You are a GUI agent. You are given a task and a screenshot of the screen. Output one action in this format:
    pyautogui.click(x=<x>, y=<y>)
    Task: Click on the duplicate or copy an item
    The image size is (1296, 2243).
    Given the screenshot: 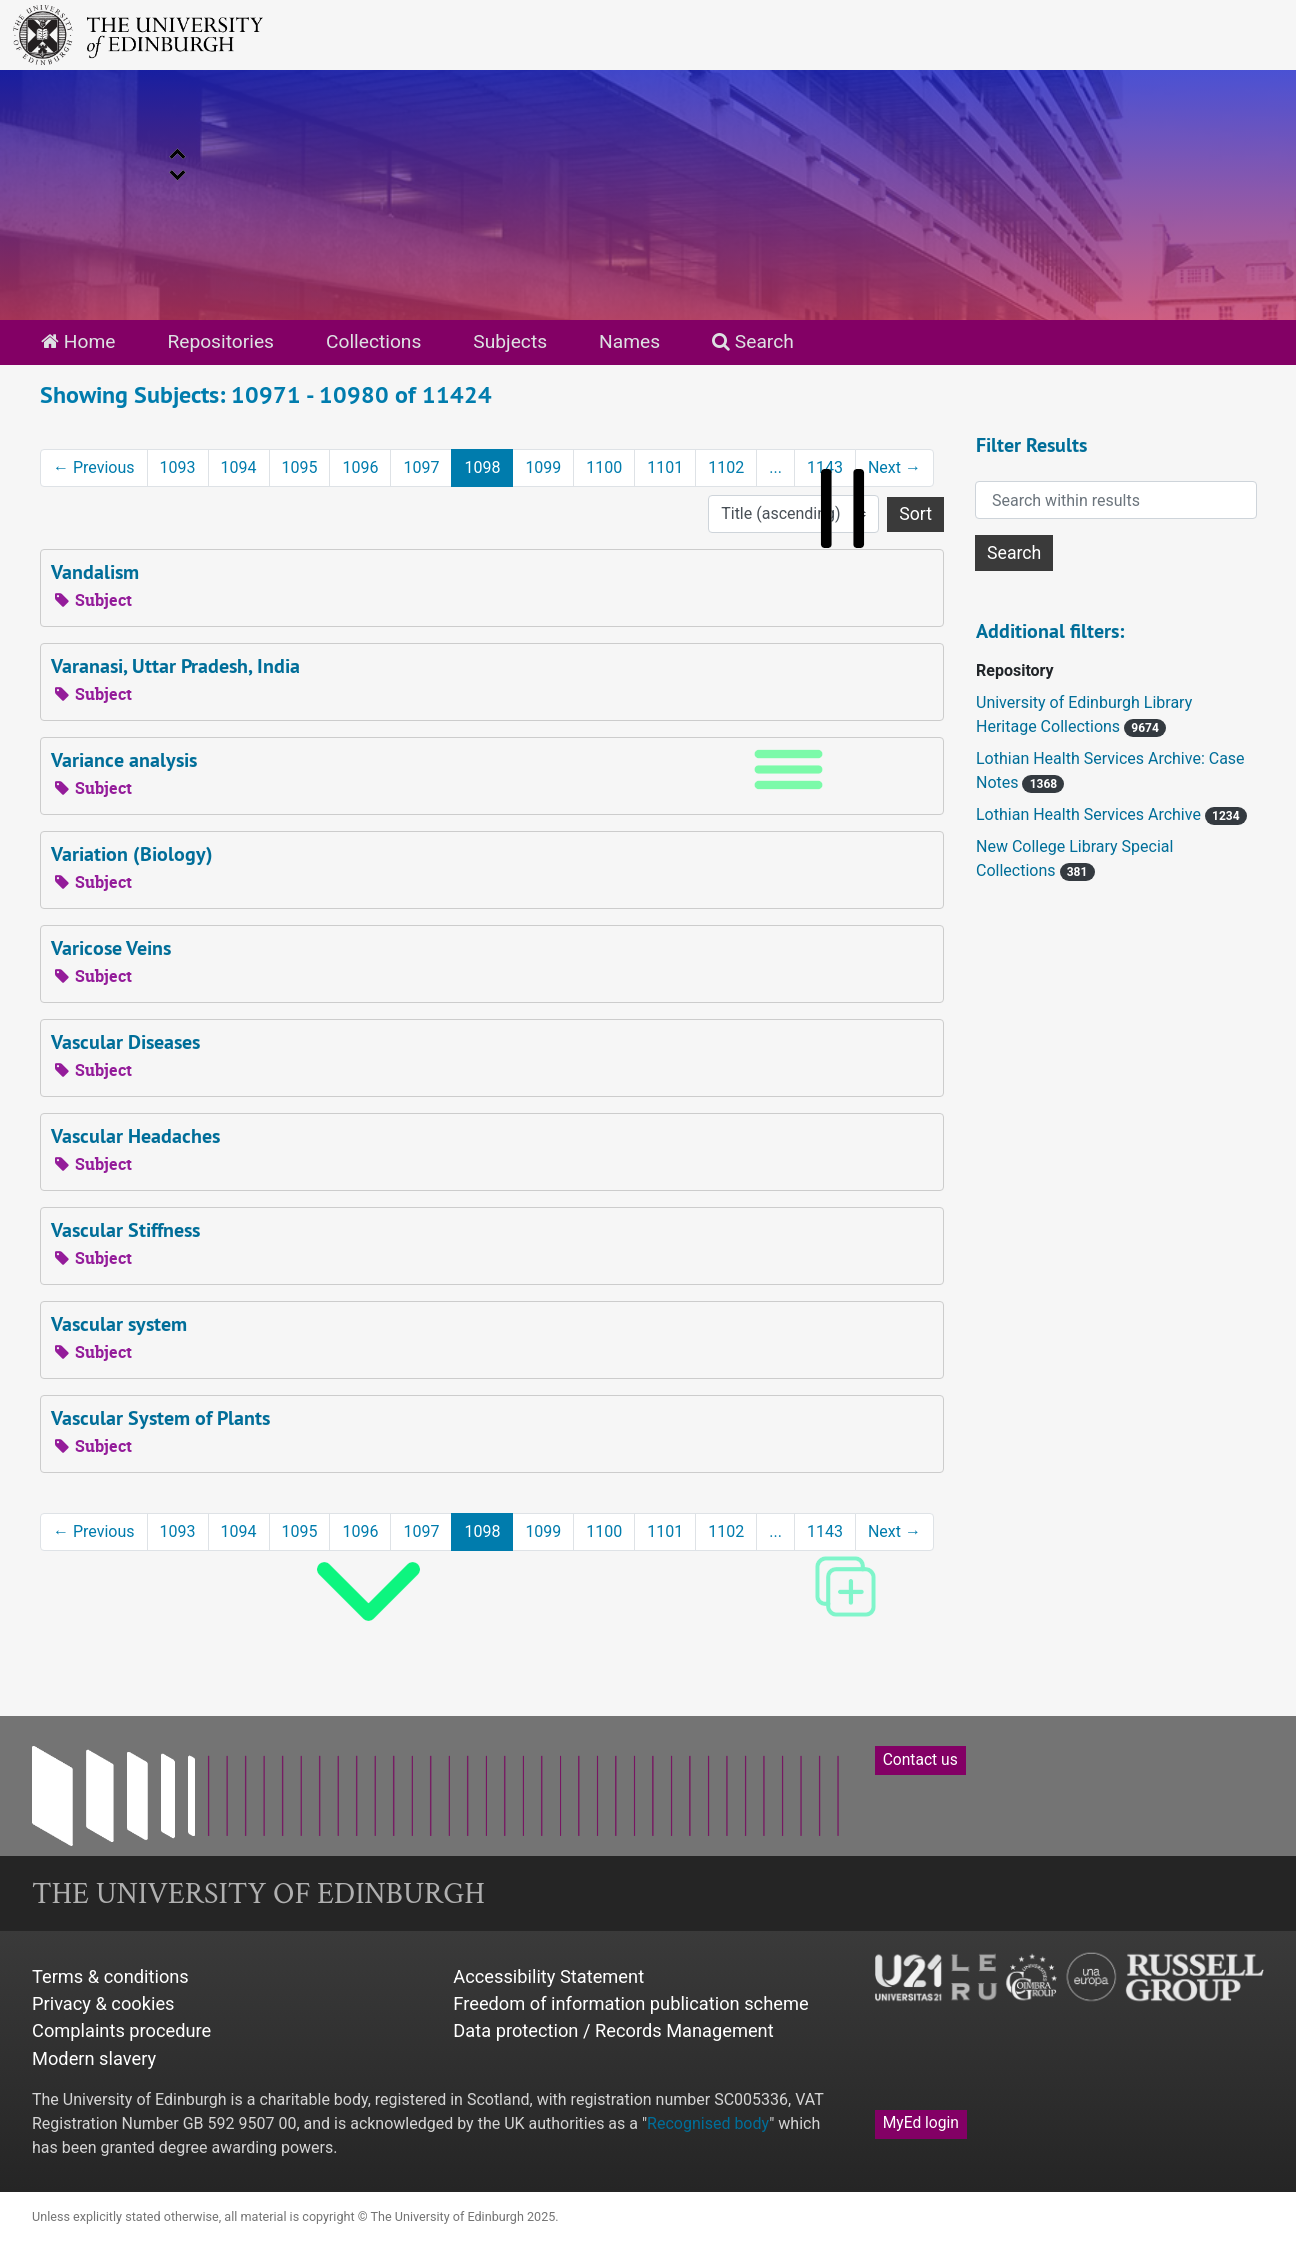 What is the action you would take?
    pyautogui.click(x=845, y=1586)
    